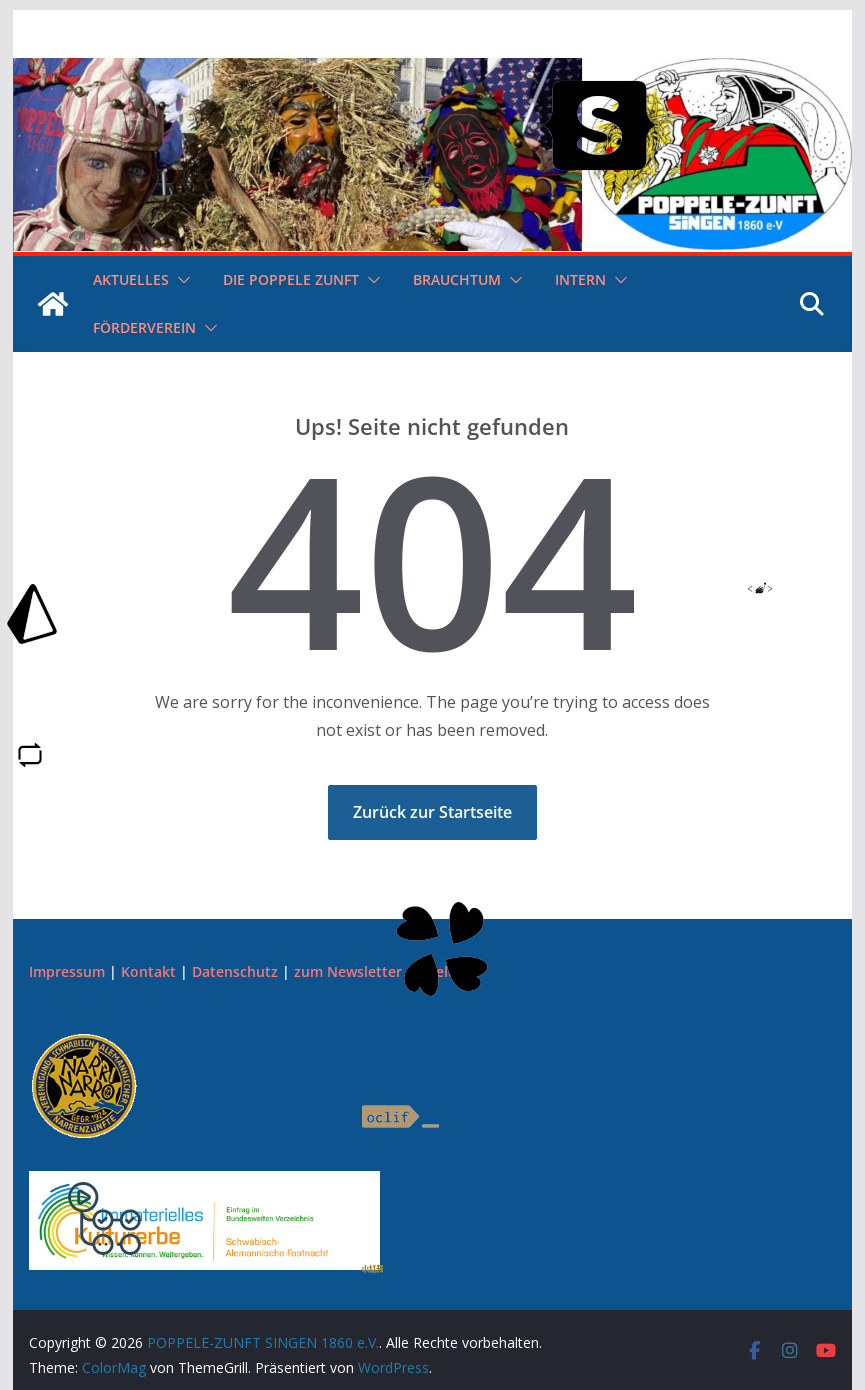  I want to click on enable repeat or loop playback, so click(30, 755).